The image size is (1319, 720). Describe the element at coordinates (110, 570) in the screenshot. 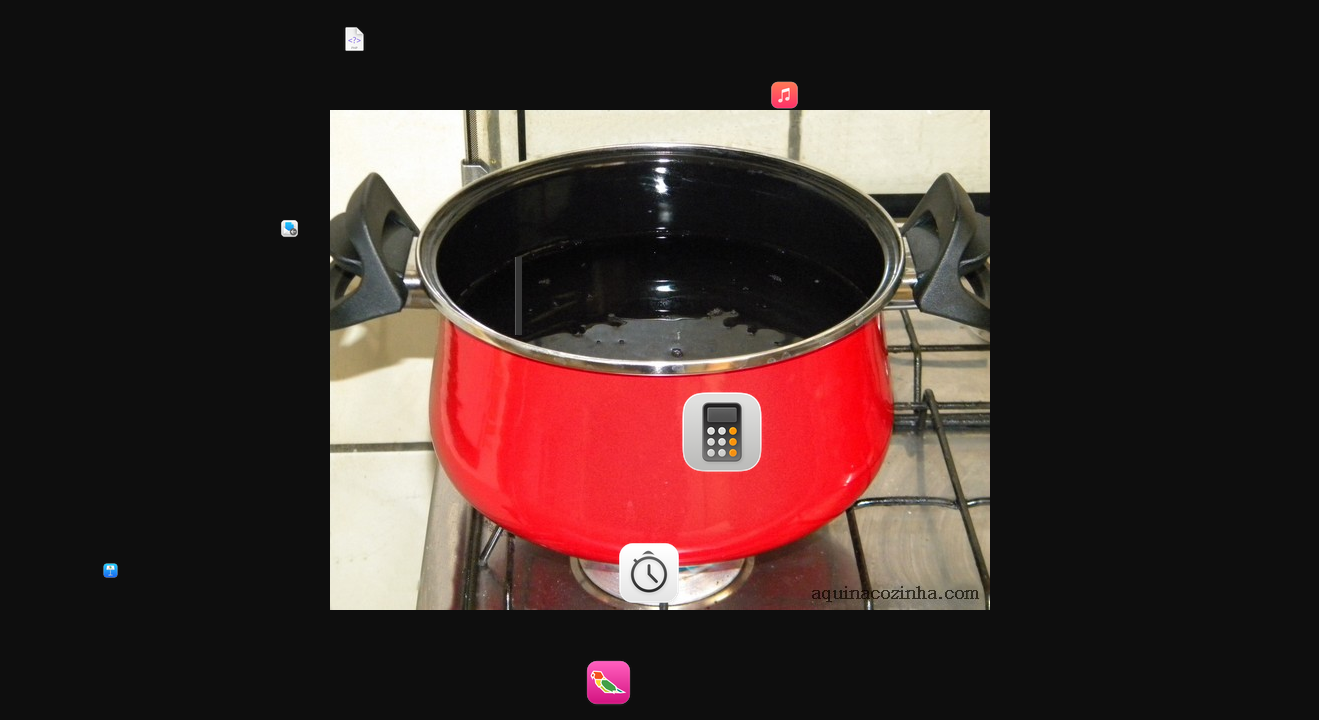

I see `open Apple Keynote presentation app` at that location.